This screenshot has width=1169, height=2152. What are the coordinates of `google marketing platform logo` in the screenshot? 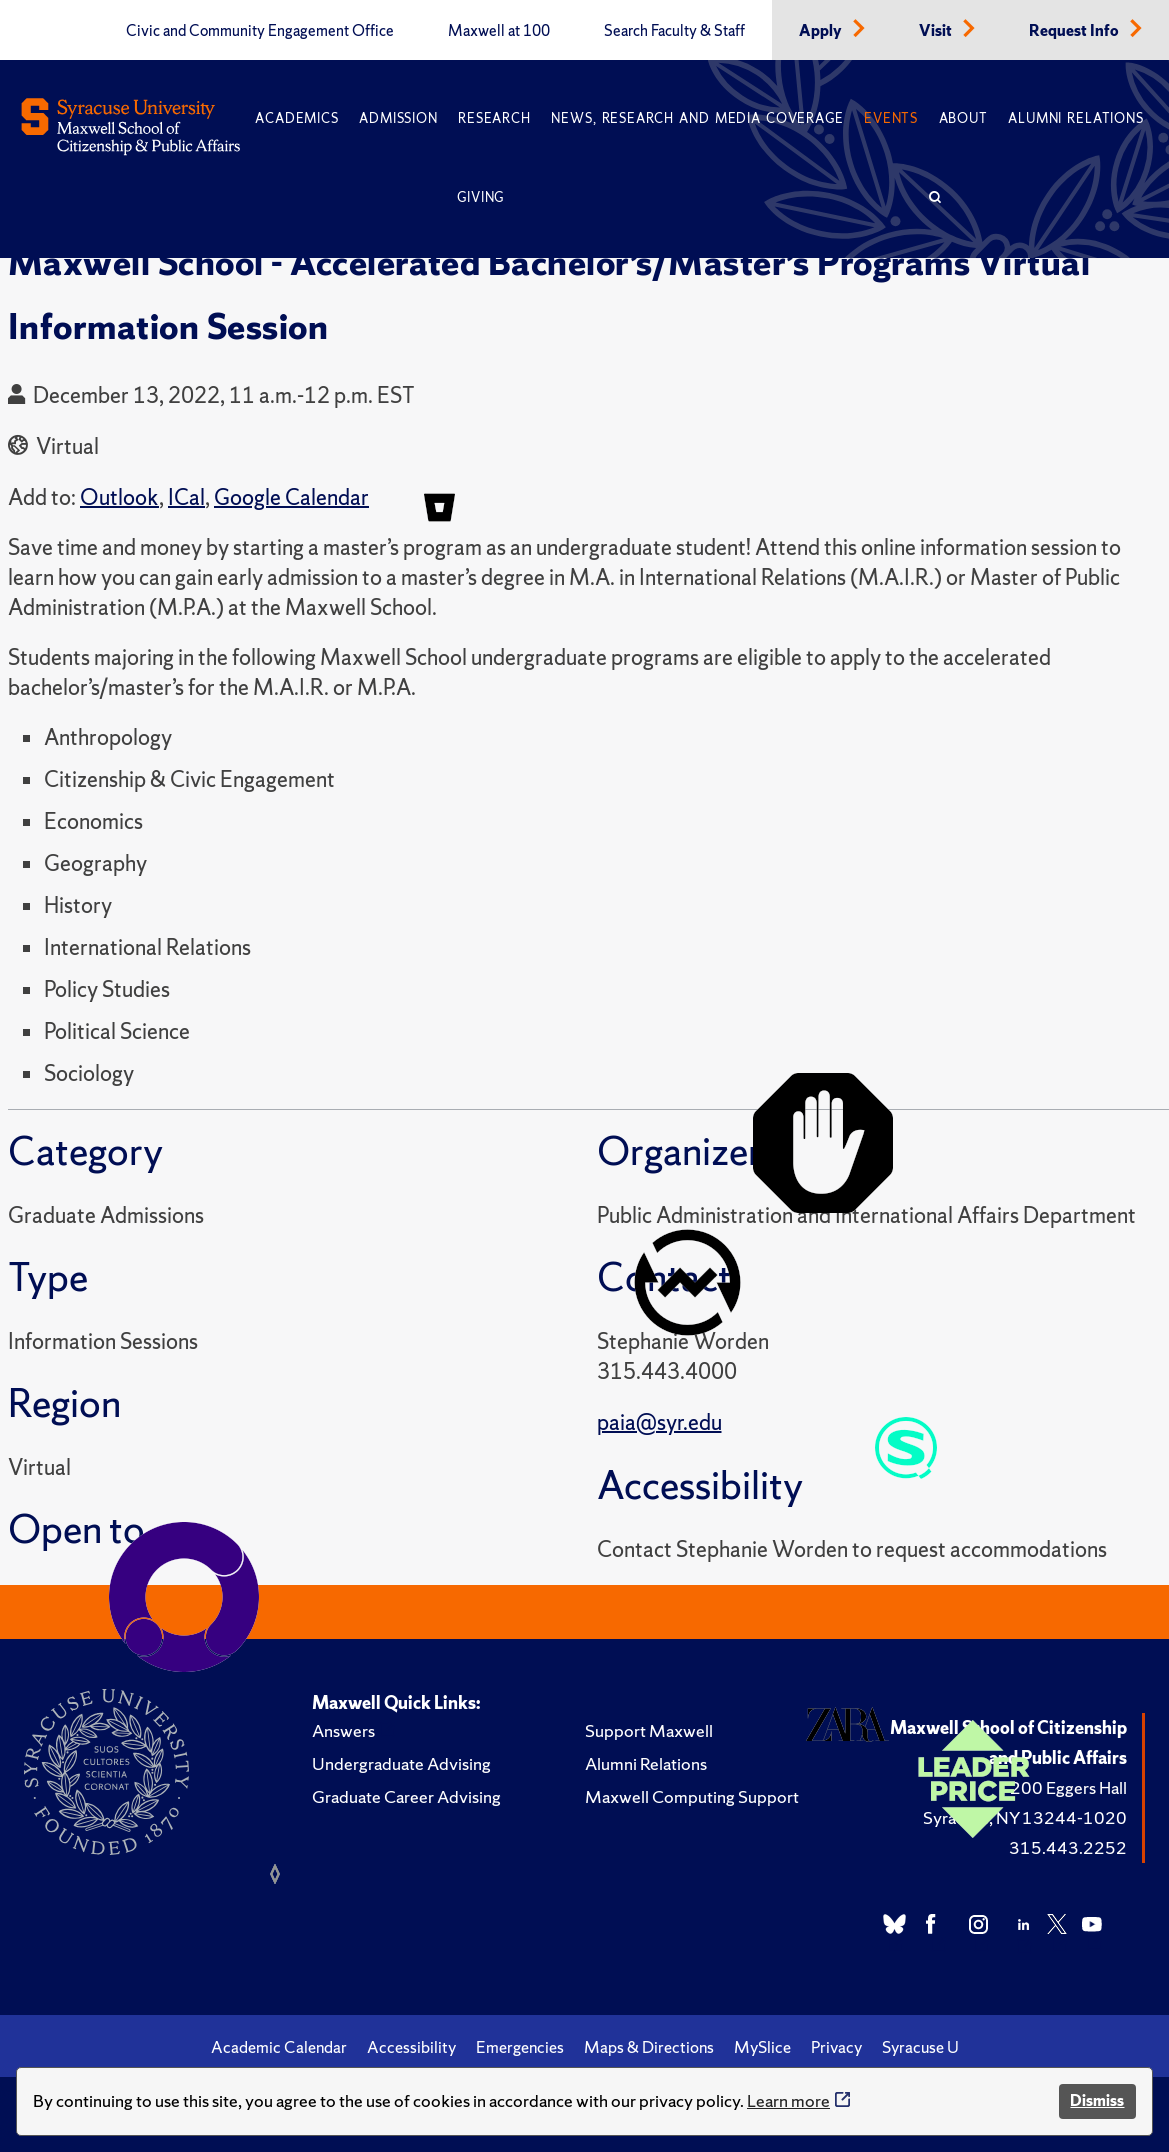 It's located at (184, 1597).